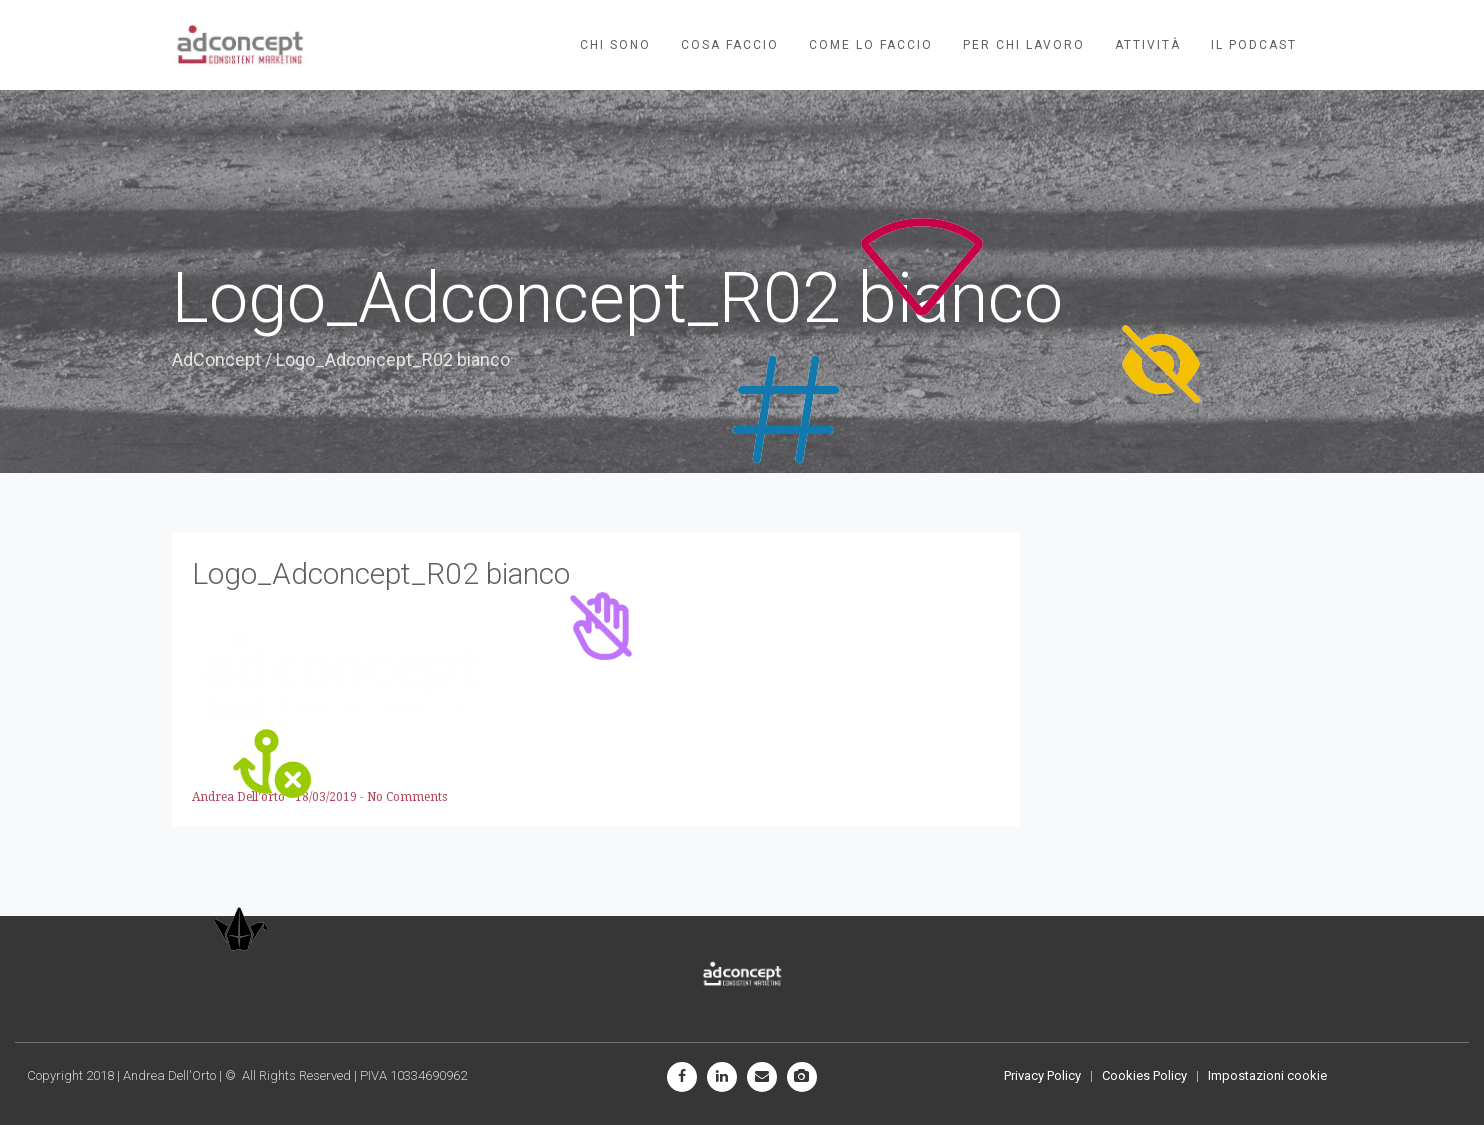  What do you see at coordinates (241, 929) in the screenshot?
I see `open padlet app` at bounding box center [241, 929].